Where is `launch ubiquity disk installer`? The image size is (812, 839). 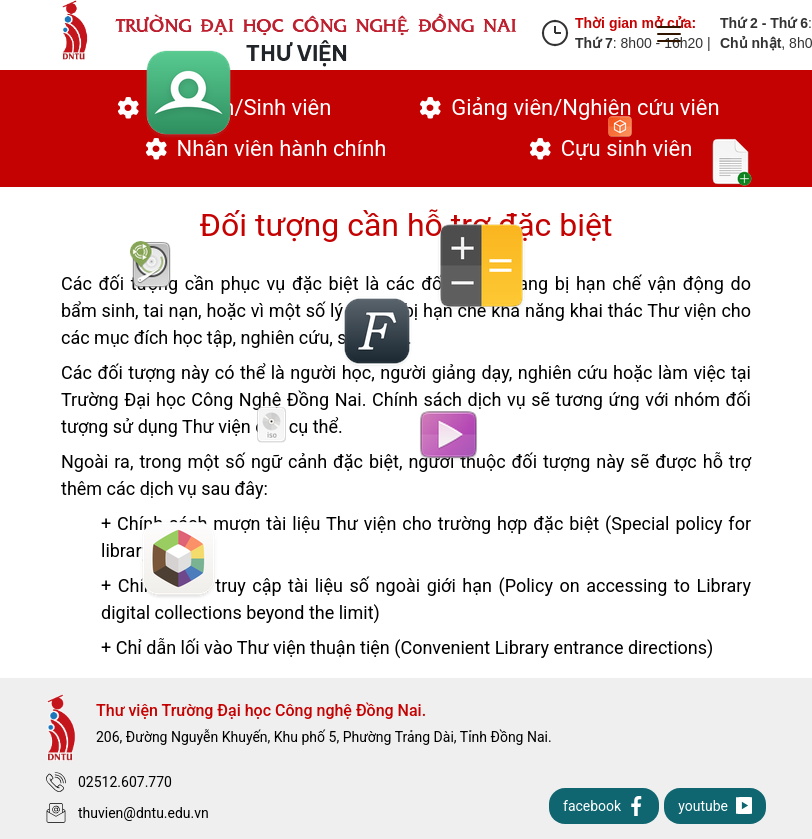 launch ubiquity disk installer is located at coordinates (151, 264).